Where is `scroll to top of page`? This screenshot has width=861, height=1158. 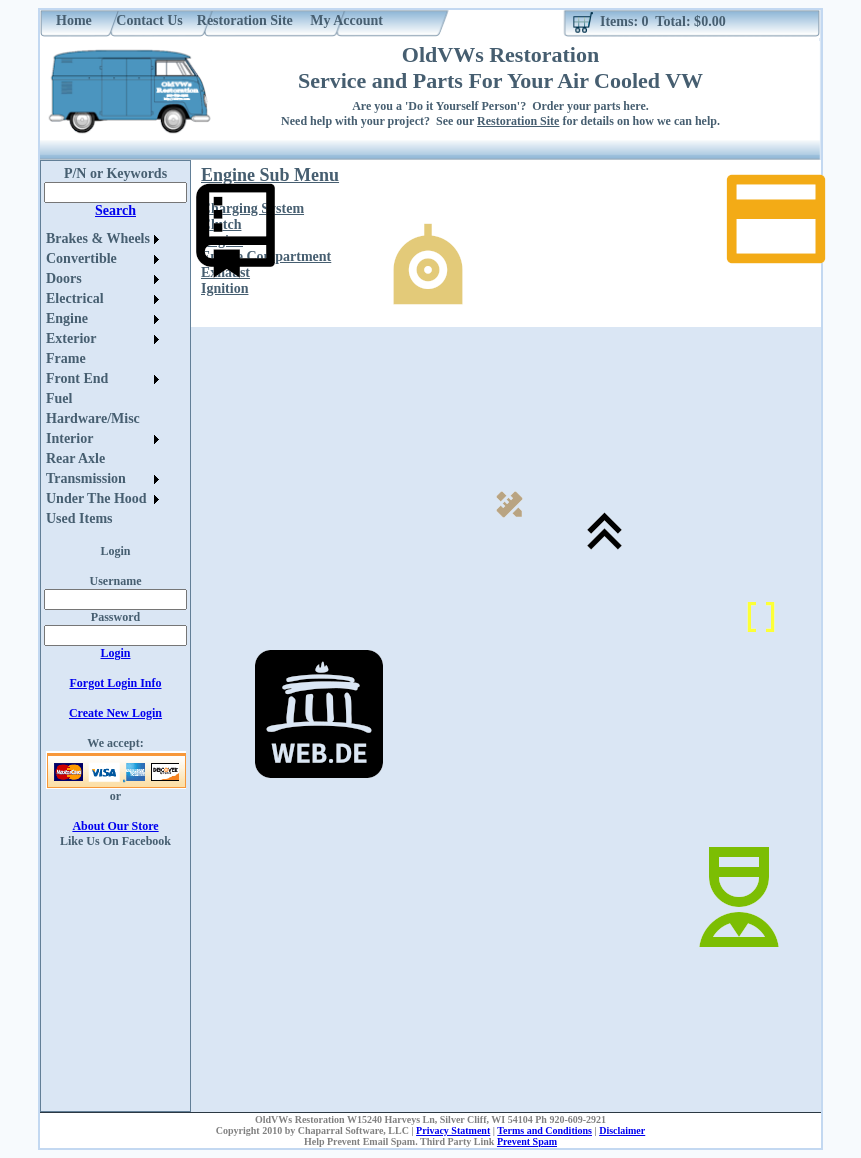 scroll to top of page is located at coordinates (604, 532).